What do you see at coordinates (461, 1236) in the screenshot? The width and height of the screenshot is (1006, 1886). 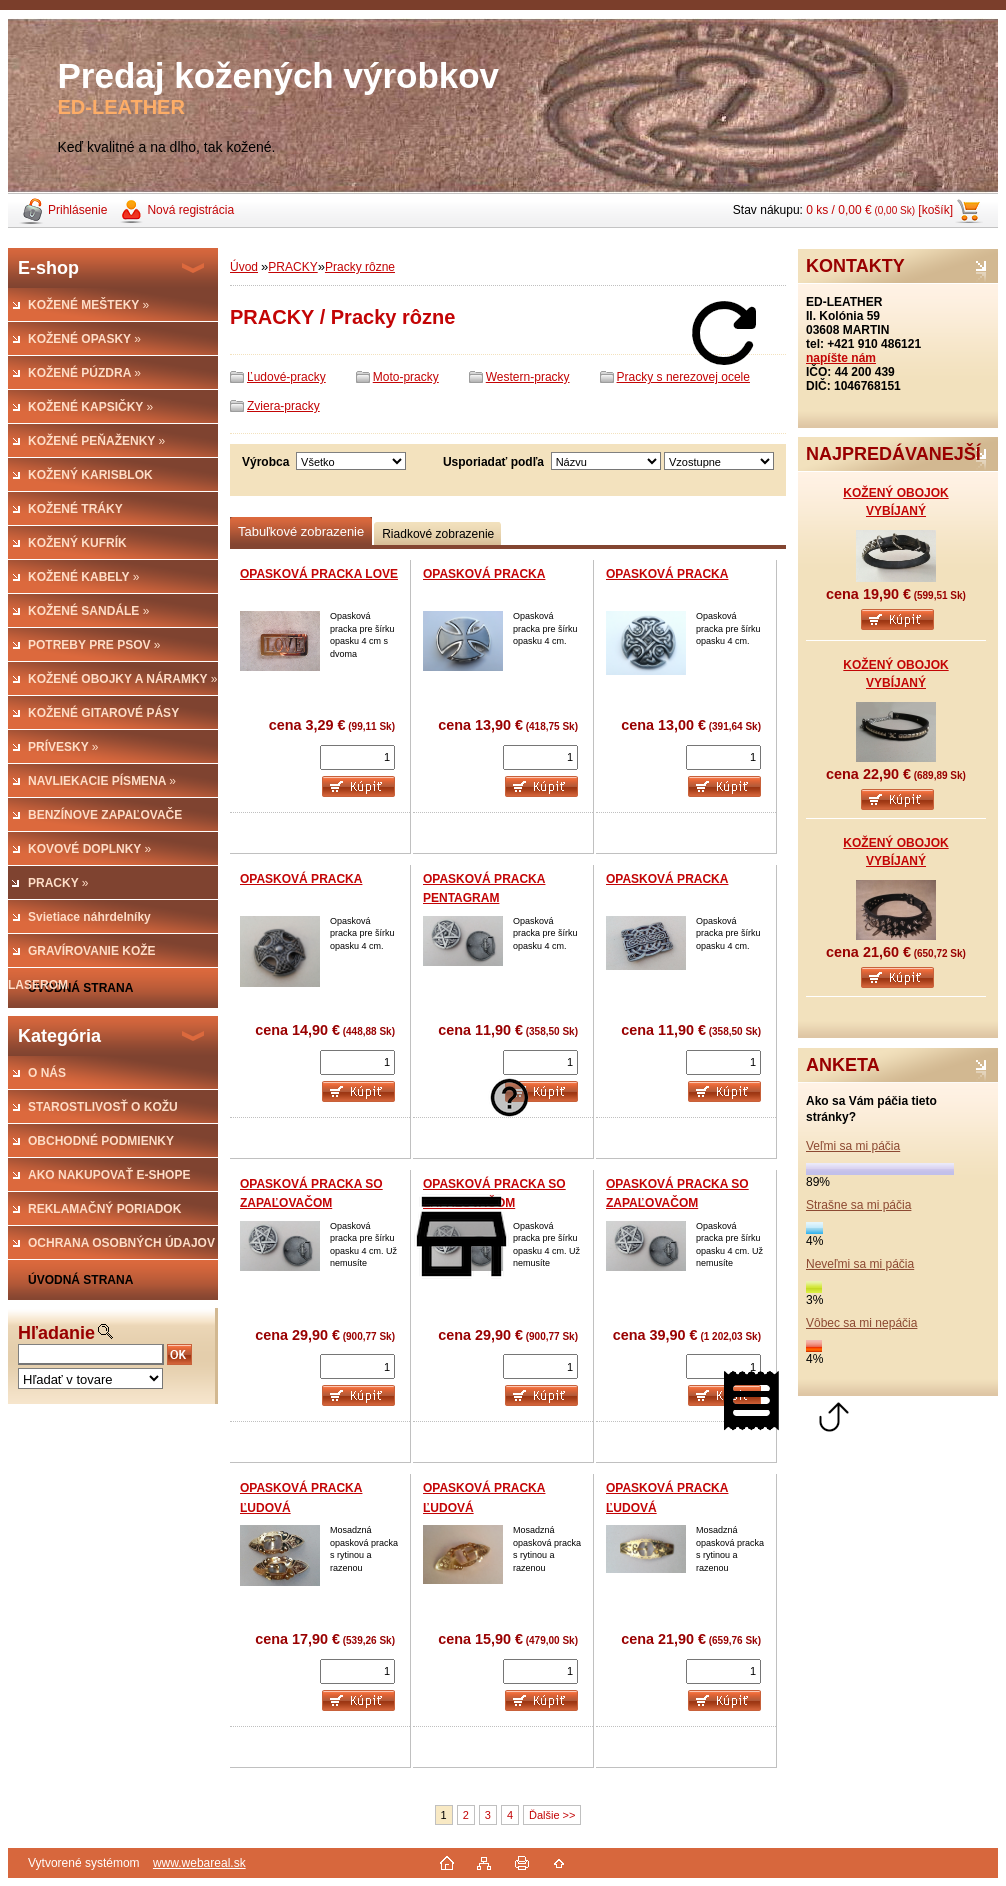 I see `find nearby stores or shops` at bounding box center [461, 1236].